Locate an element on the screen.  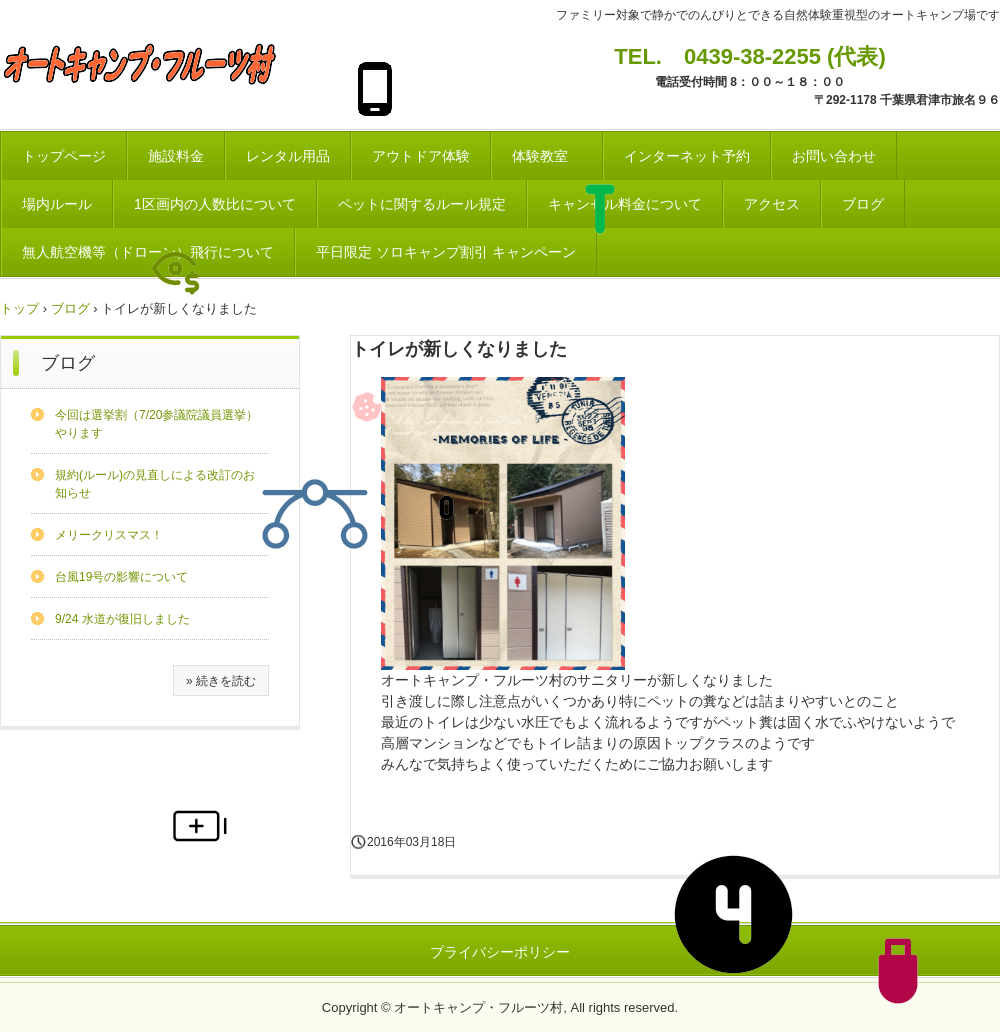
connect a USB device is located at coordinates (898, 971).